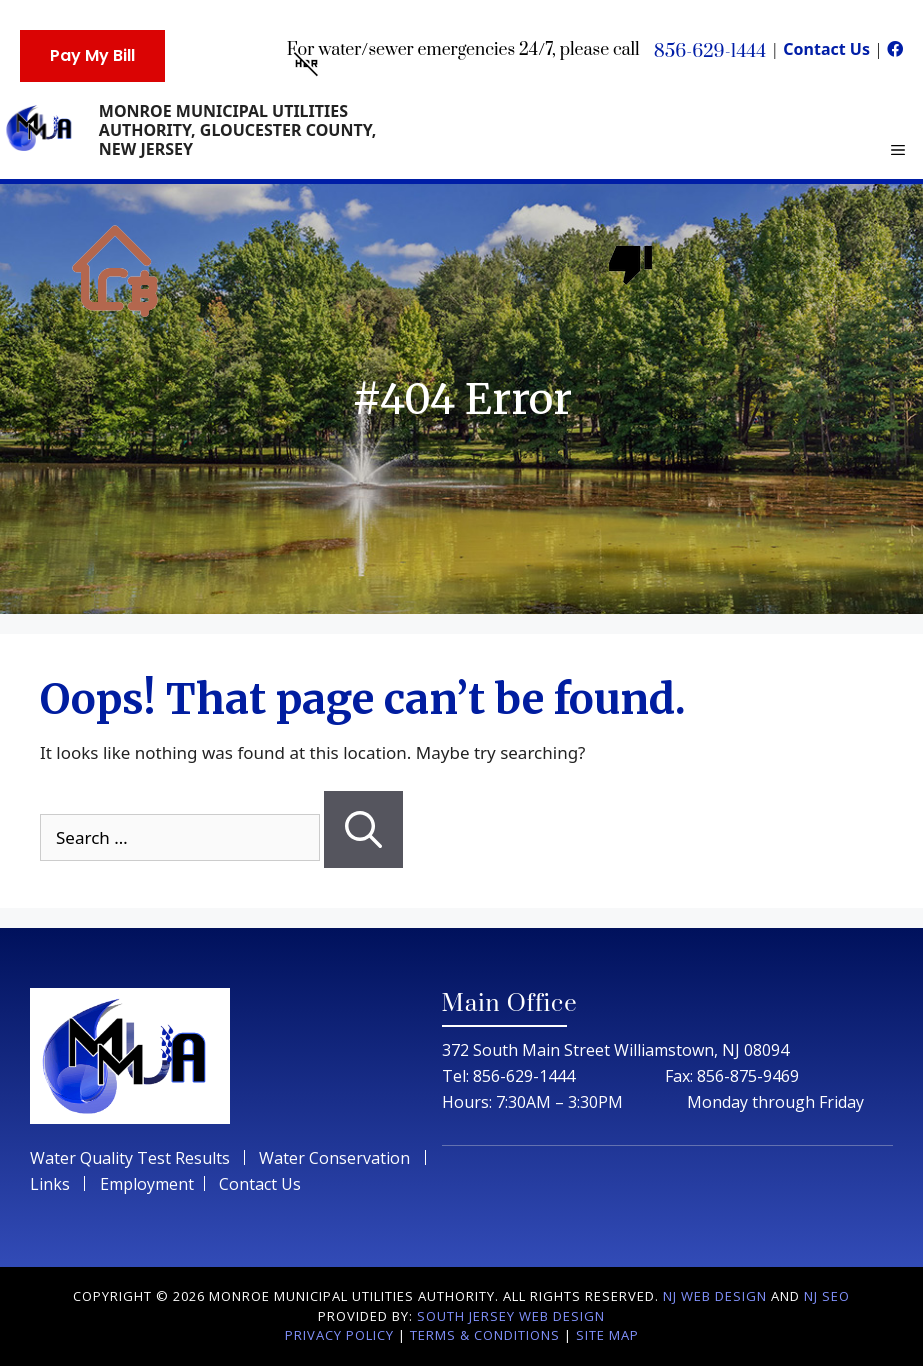 Image resolution: width=923 pixels, height=1366 pixels. Describe the element at coordinates (115, 268) in the screenshot. I see `access bitcoin wallet or crypto home dashboard` at that location.